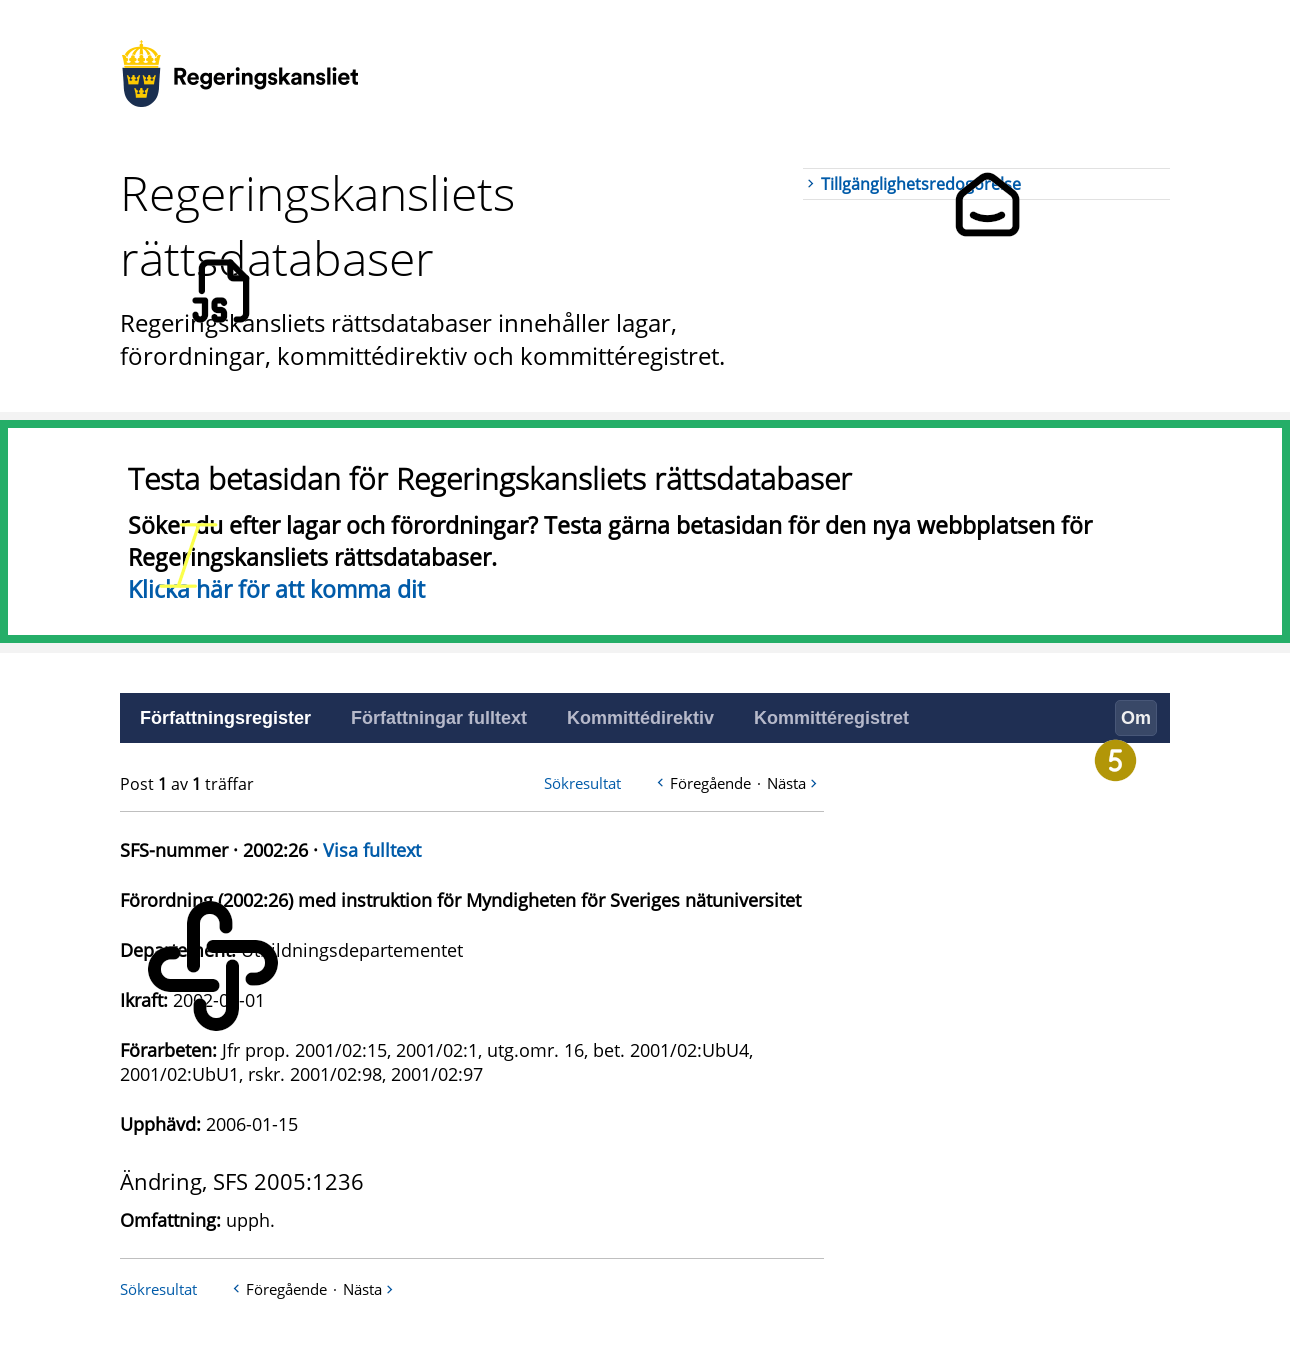  I want to click on indicates step 5 in a multi-step process, so click(1115, 760).